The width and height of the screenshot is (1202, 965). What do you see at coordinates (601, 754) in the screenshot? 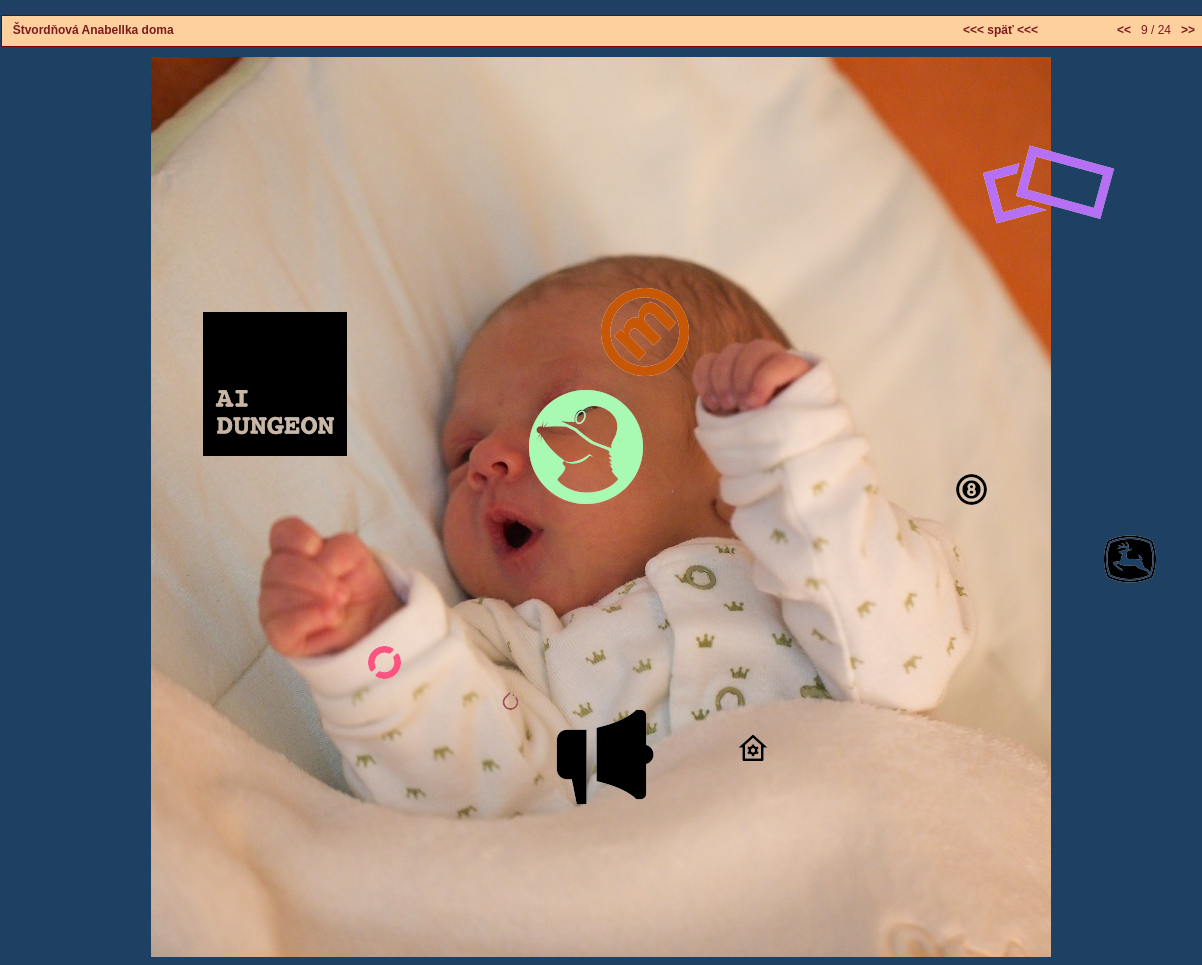
I see `make an announcement or broadcast` at bounding box center [601, 754].